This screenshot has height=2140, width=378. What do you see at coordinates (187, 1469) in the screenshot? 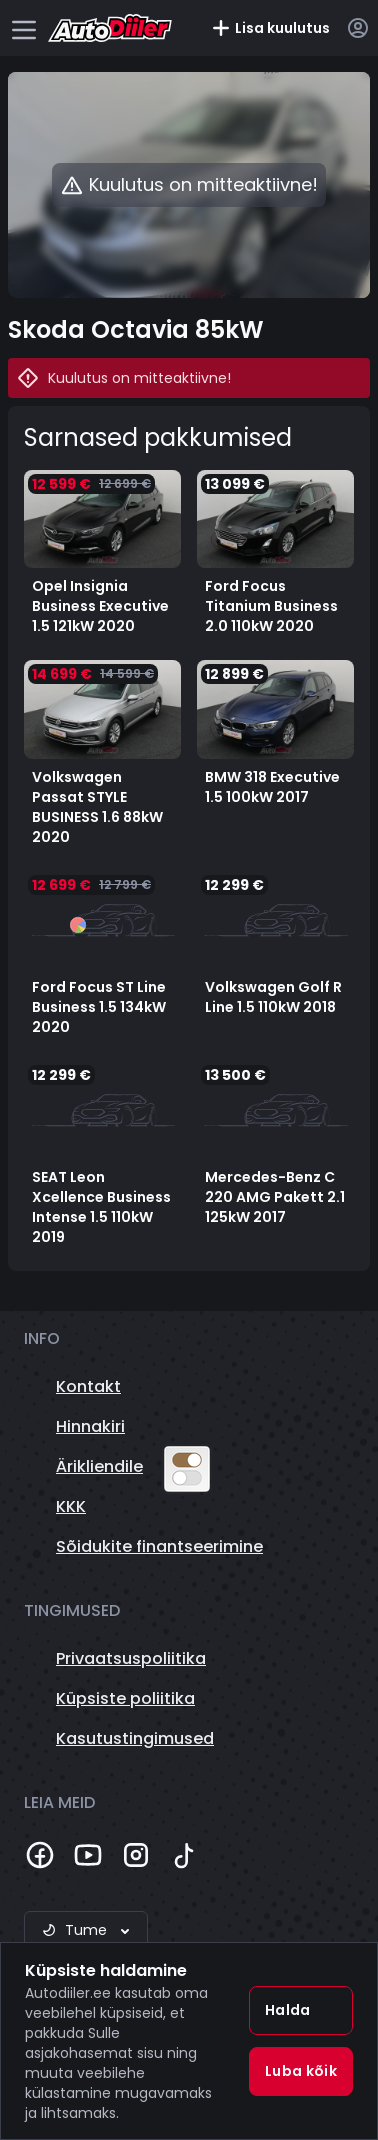
I see `open desktop preferences or settings` at bounding box center [187, 1469].